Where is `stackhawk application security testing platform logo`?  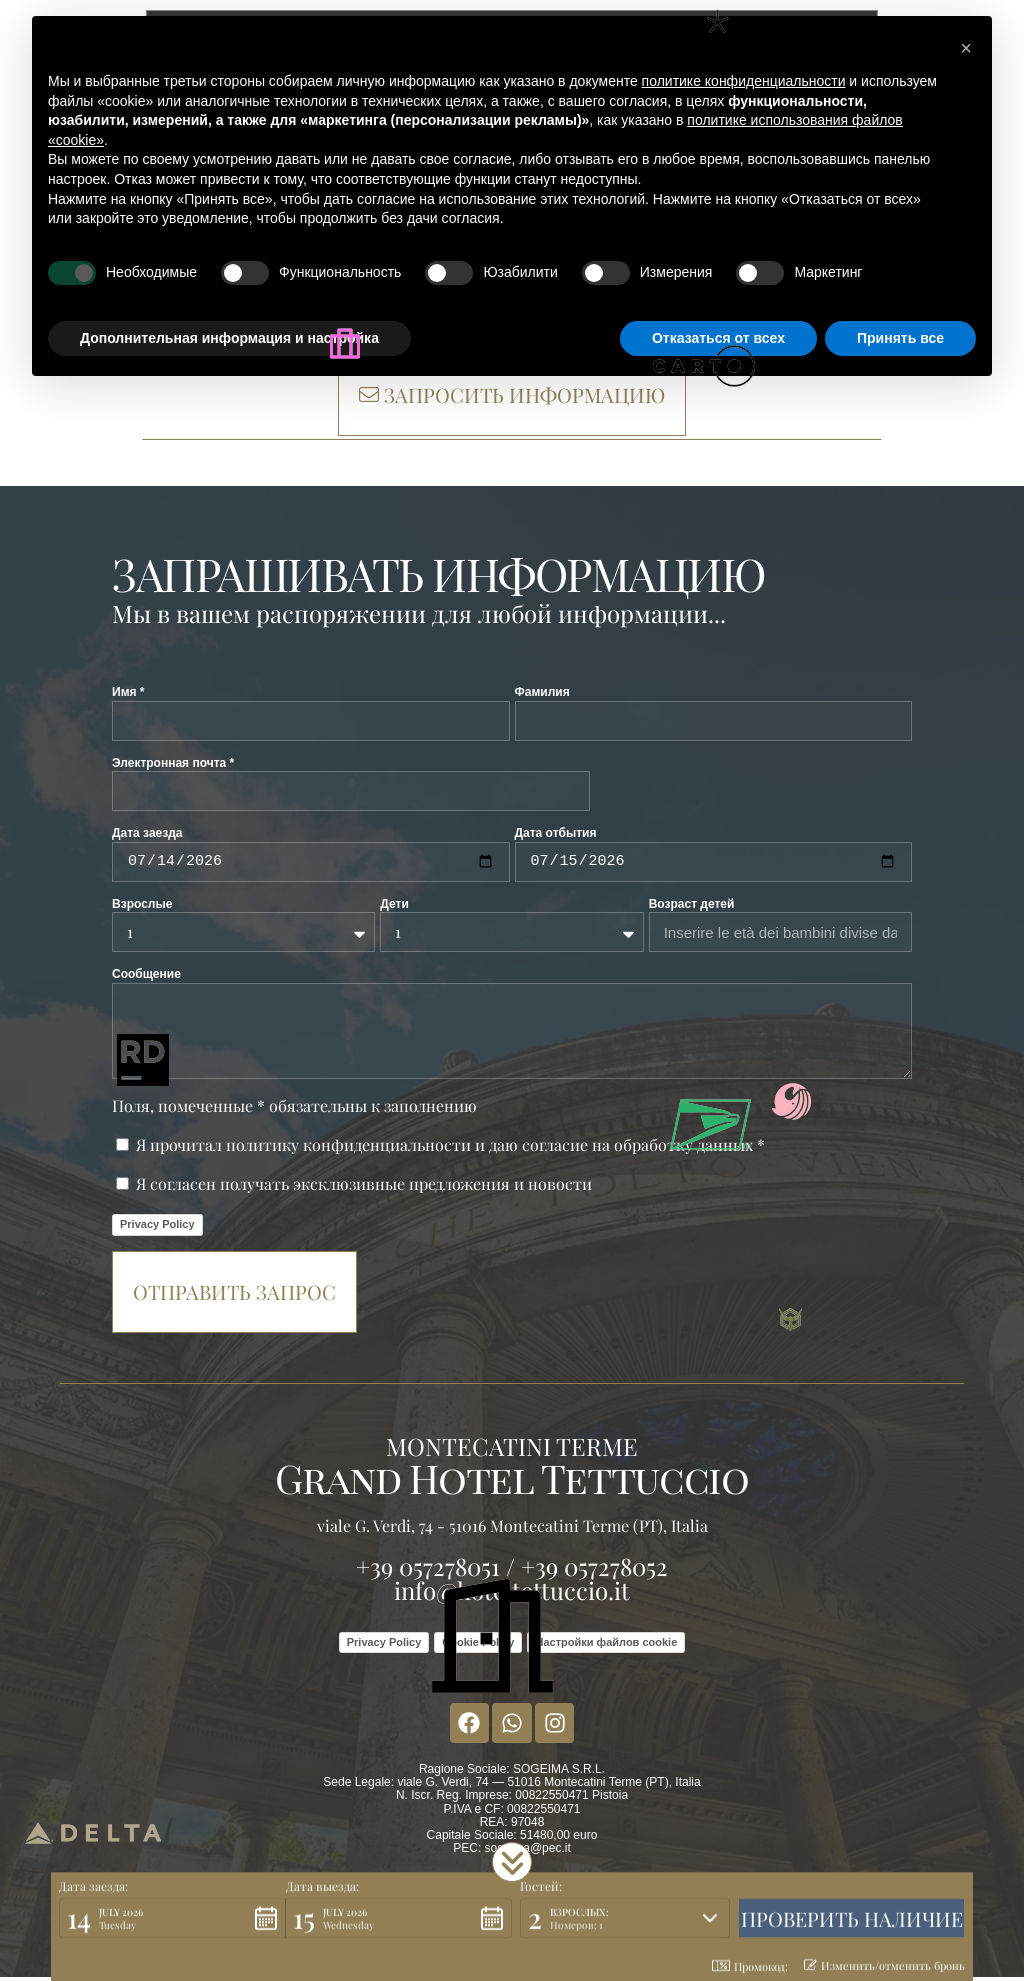
stackhawk application security testing platform logo is located at coordinates (790, 1319).